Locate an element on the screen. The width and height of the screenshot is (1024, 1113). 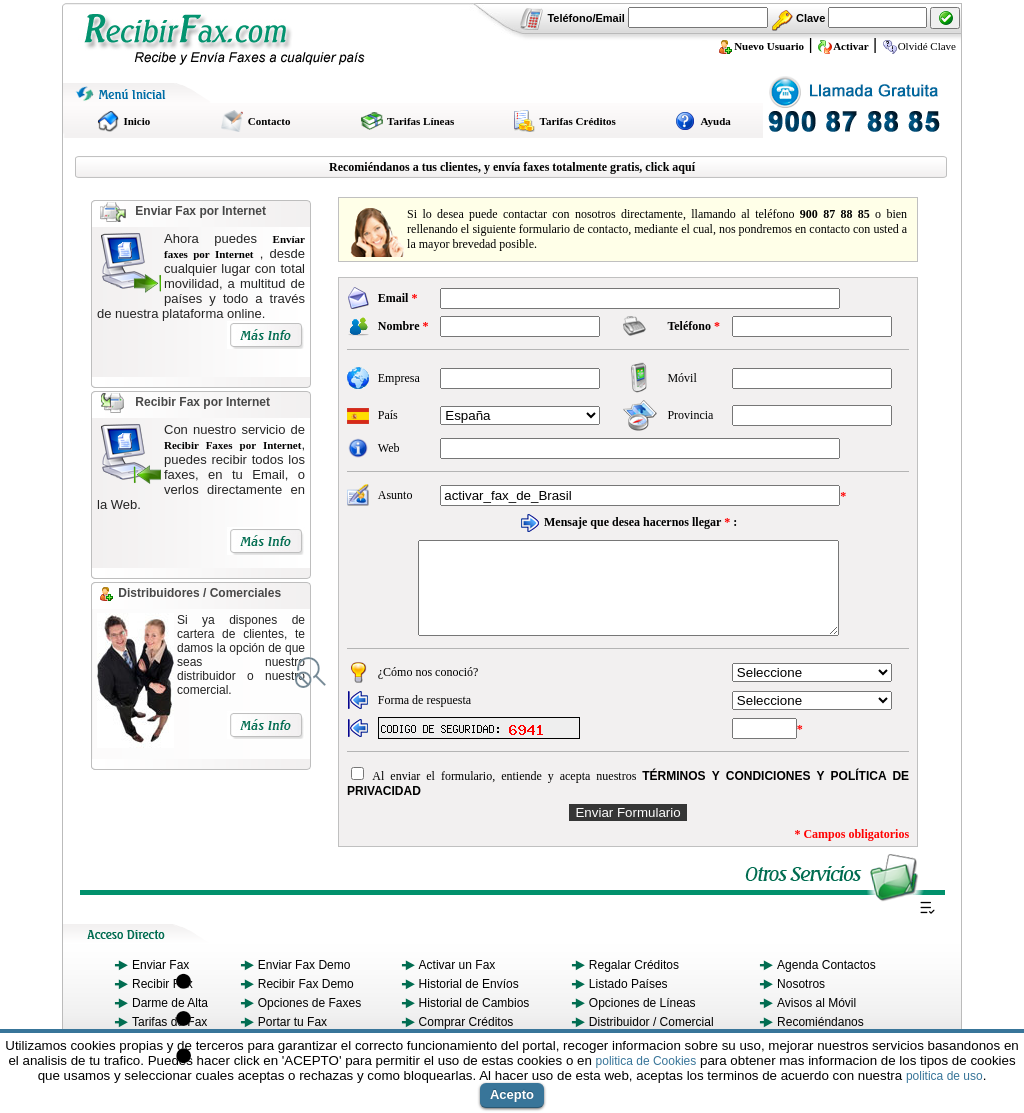
open additional options menu is located at coordinates (183, 1018).